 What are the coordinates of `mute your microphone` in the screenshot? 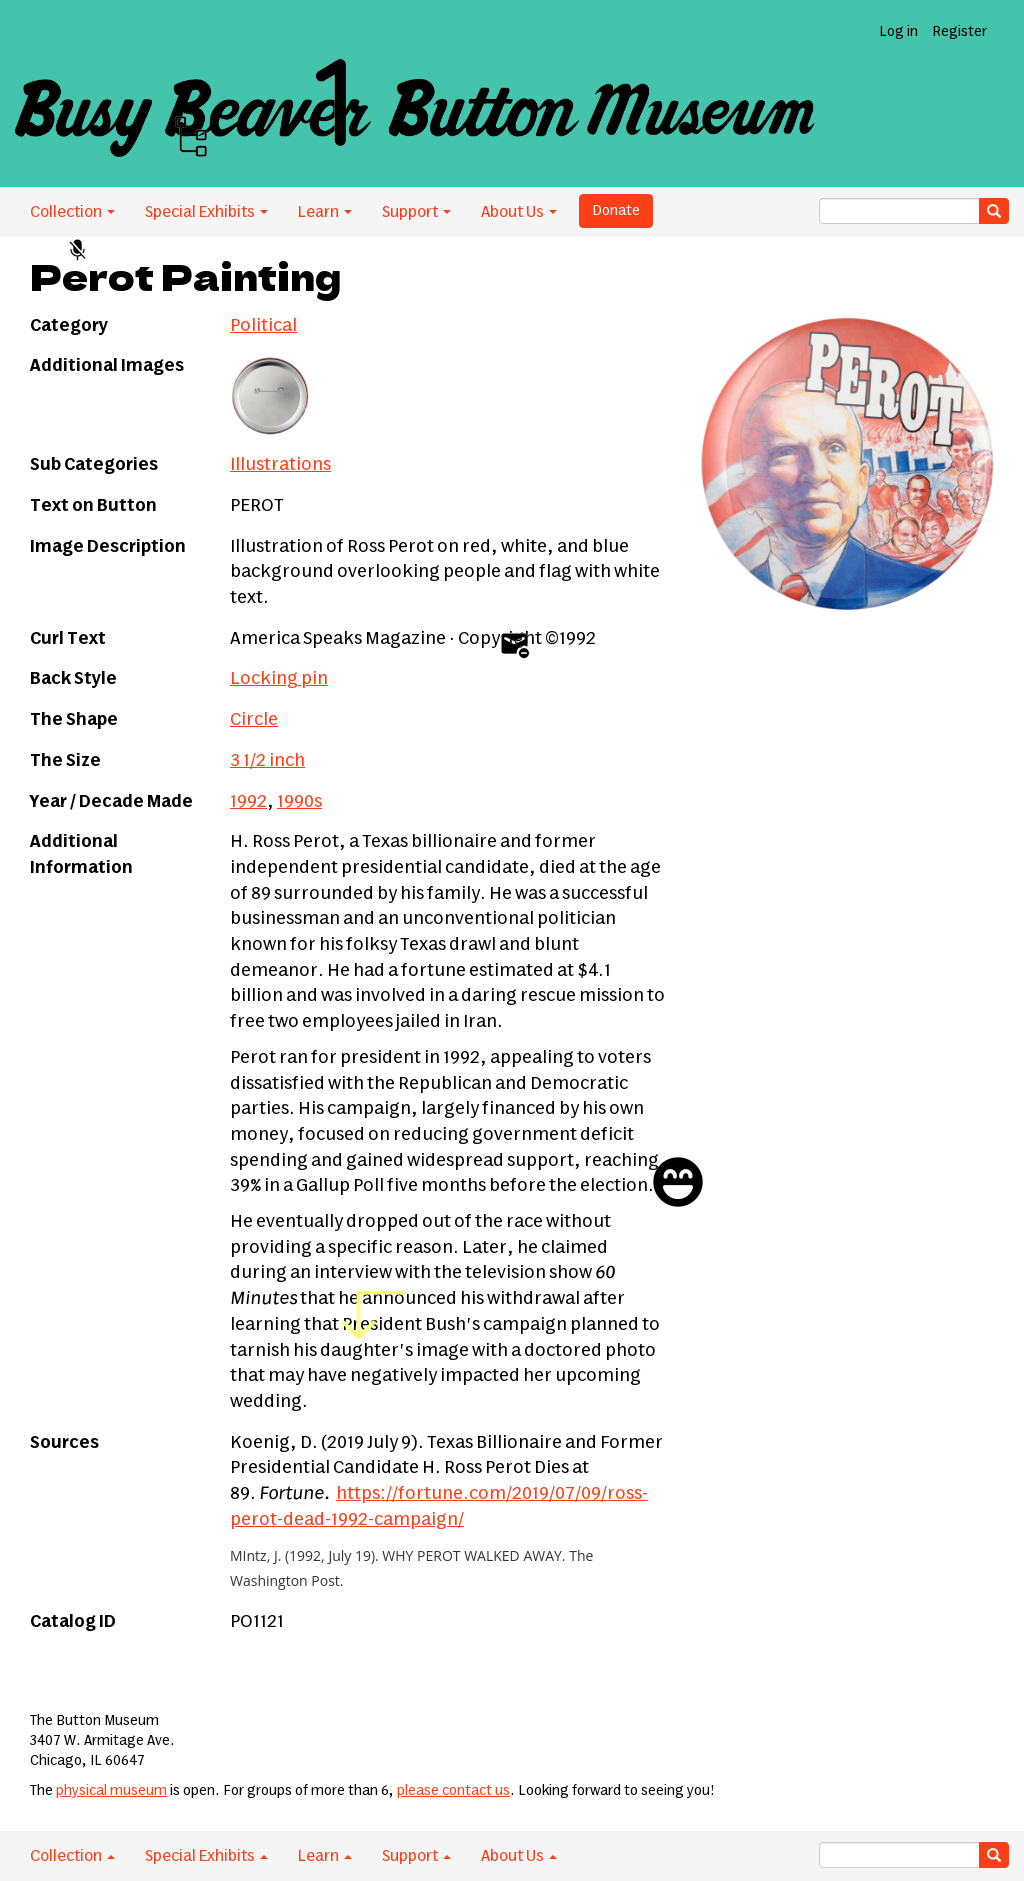 It's located at (77, 249).